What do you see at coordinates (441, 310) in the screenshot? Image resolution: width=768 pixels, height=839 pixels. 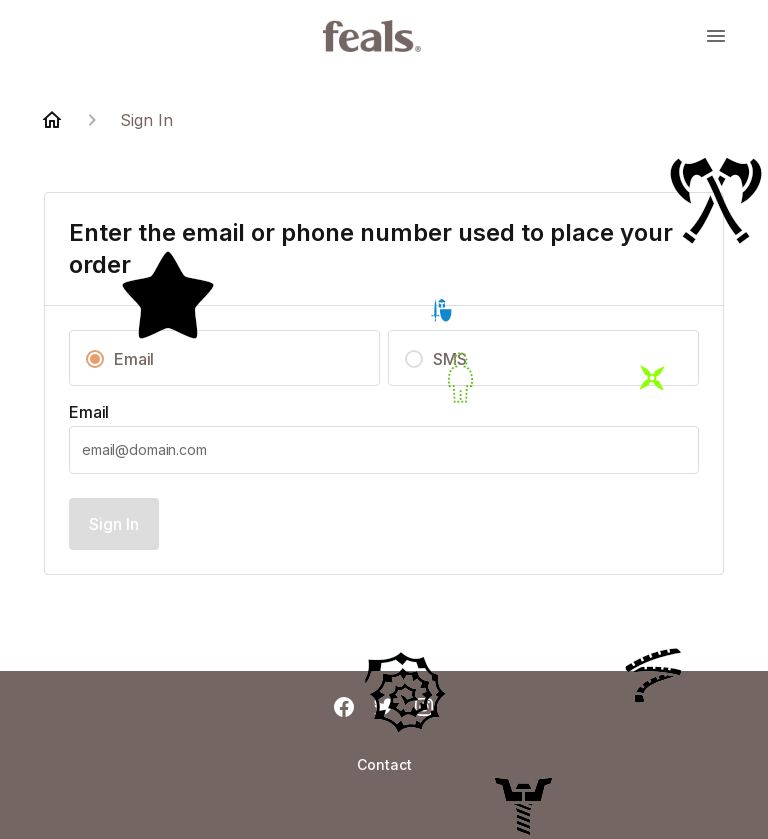 I see `access your equipment or inventory` at bounding box center [441, 310].